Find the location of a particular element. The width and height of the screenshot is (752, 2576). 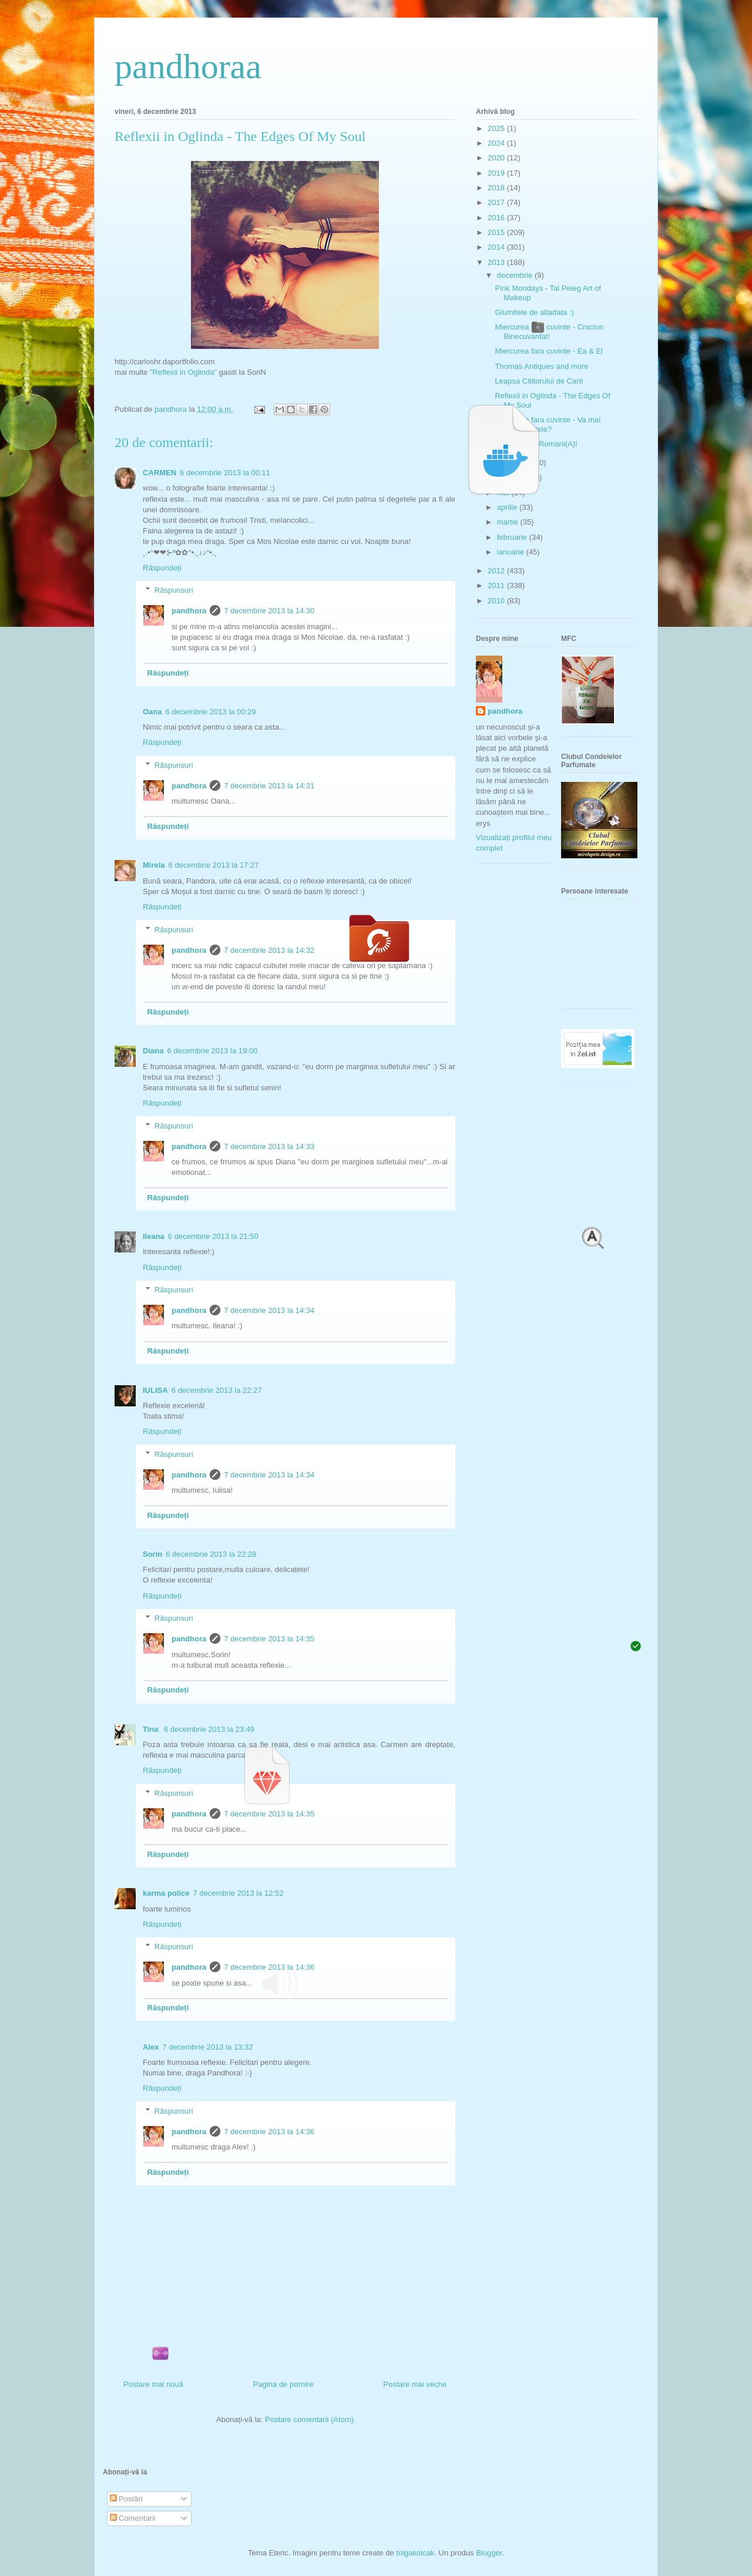

ruby programming language source file is located at coordinates (267, 1775).